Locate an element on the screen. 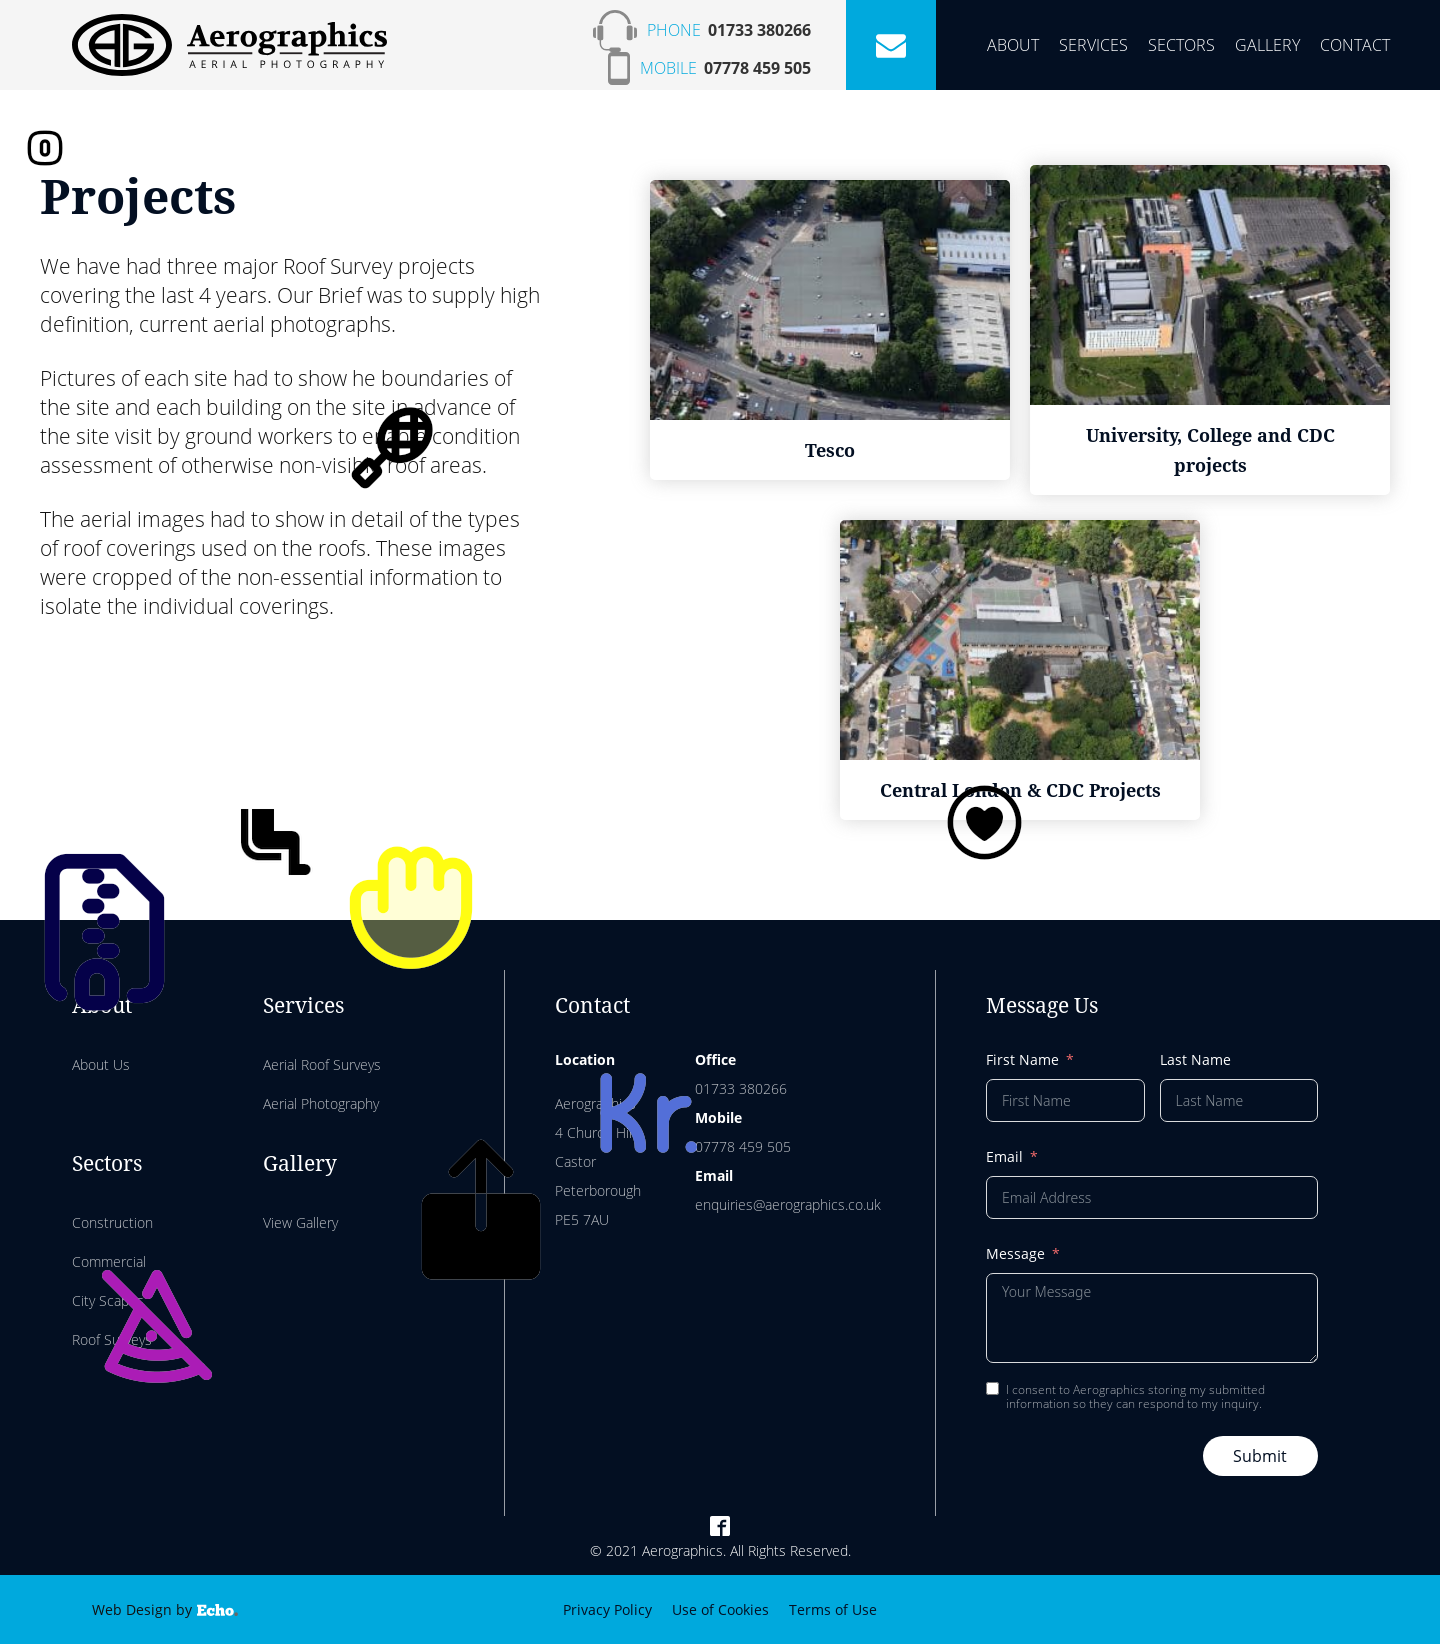  export or upload a file is located at coordinates (481, 1215).